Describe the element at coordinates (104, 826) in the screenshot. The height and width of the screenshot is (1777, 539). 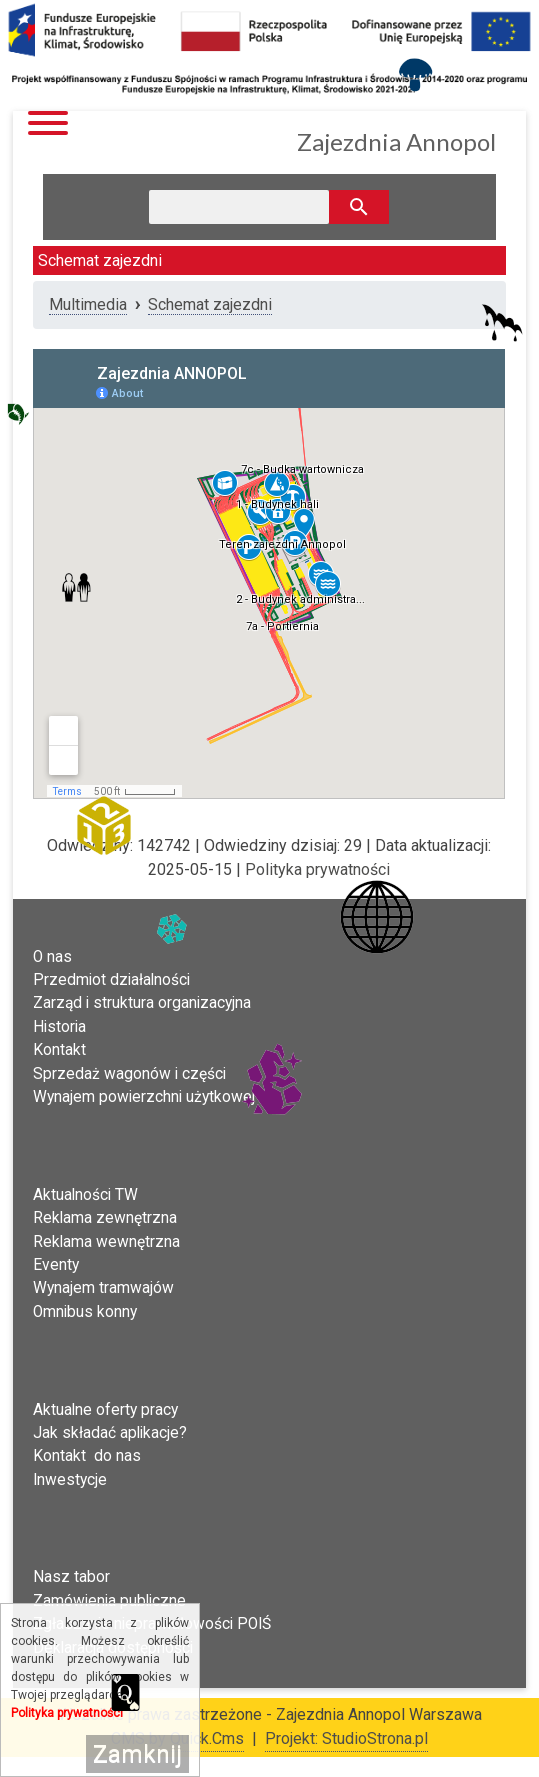
I see `roll dice or generate random number` at that location.